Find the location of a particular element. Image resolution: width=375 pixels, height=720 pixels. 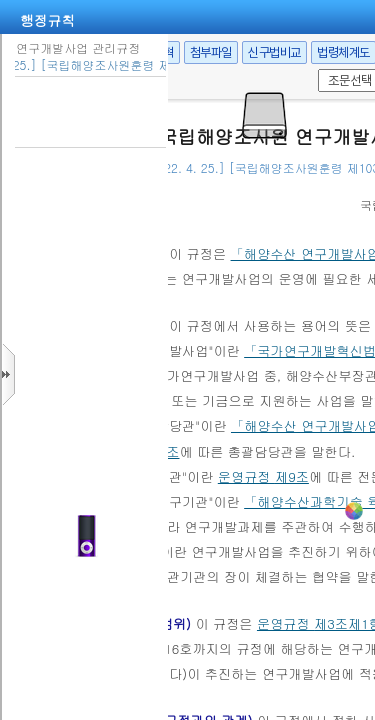

indicates a connected iPod nano device is located at coordinates (86, 536).